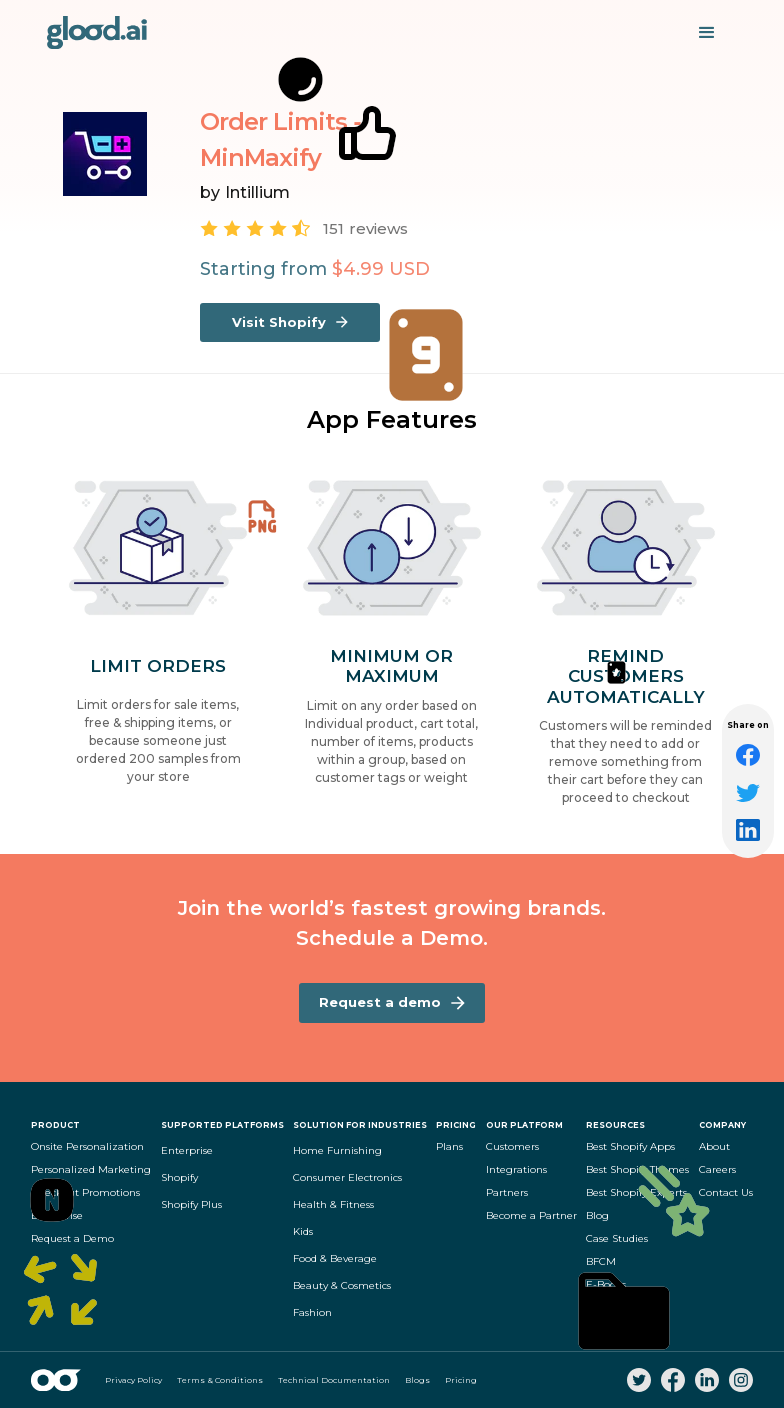  Describe the element at coordinates (300, 79) in the screenshot. I see `apply inner shadow effect to bottom-right corner` at that location.